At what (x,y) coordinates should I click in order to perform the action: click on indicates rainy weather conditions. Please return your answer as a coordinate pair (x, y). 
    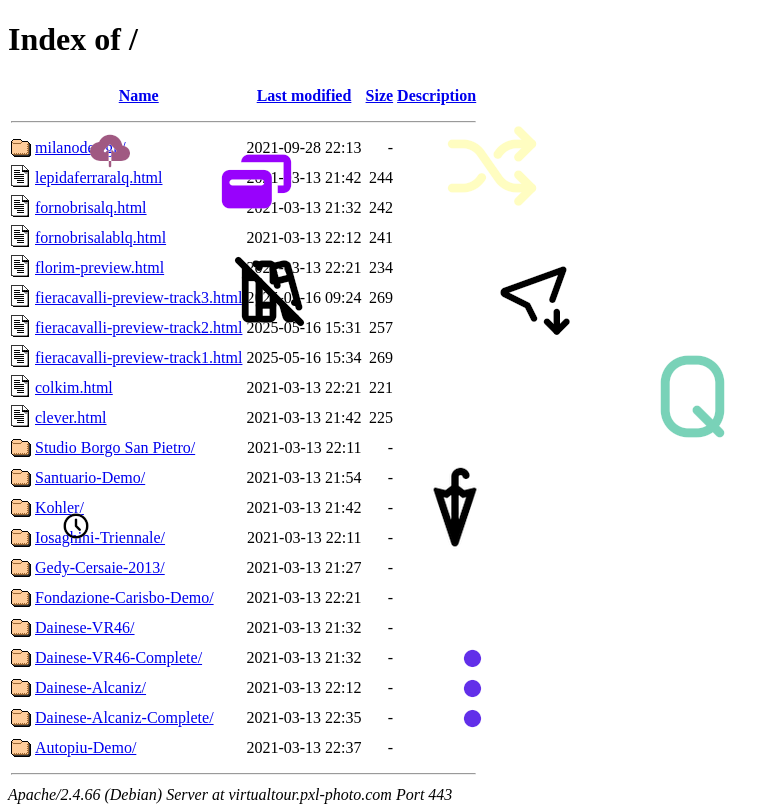
    Looking at the image, I should click on (455, 509).